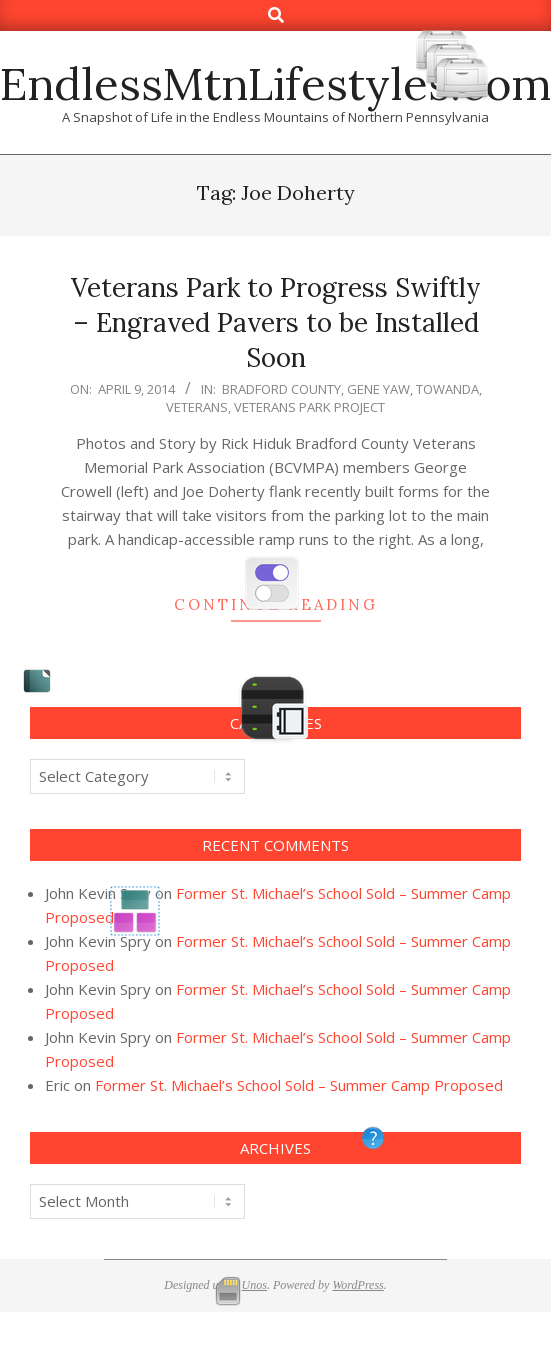 This screenshot has height=1360, width=551. I want to click on access connected USB flash drive, so click(228, 1291).